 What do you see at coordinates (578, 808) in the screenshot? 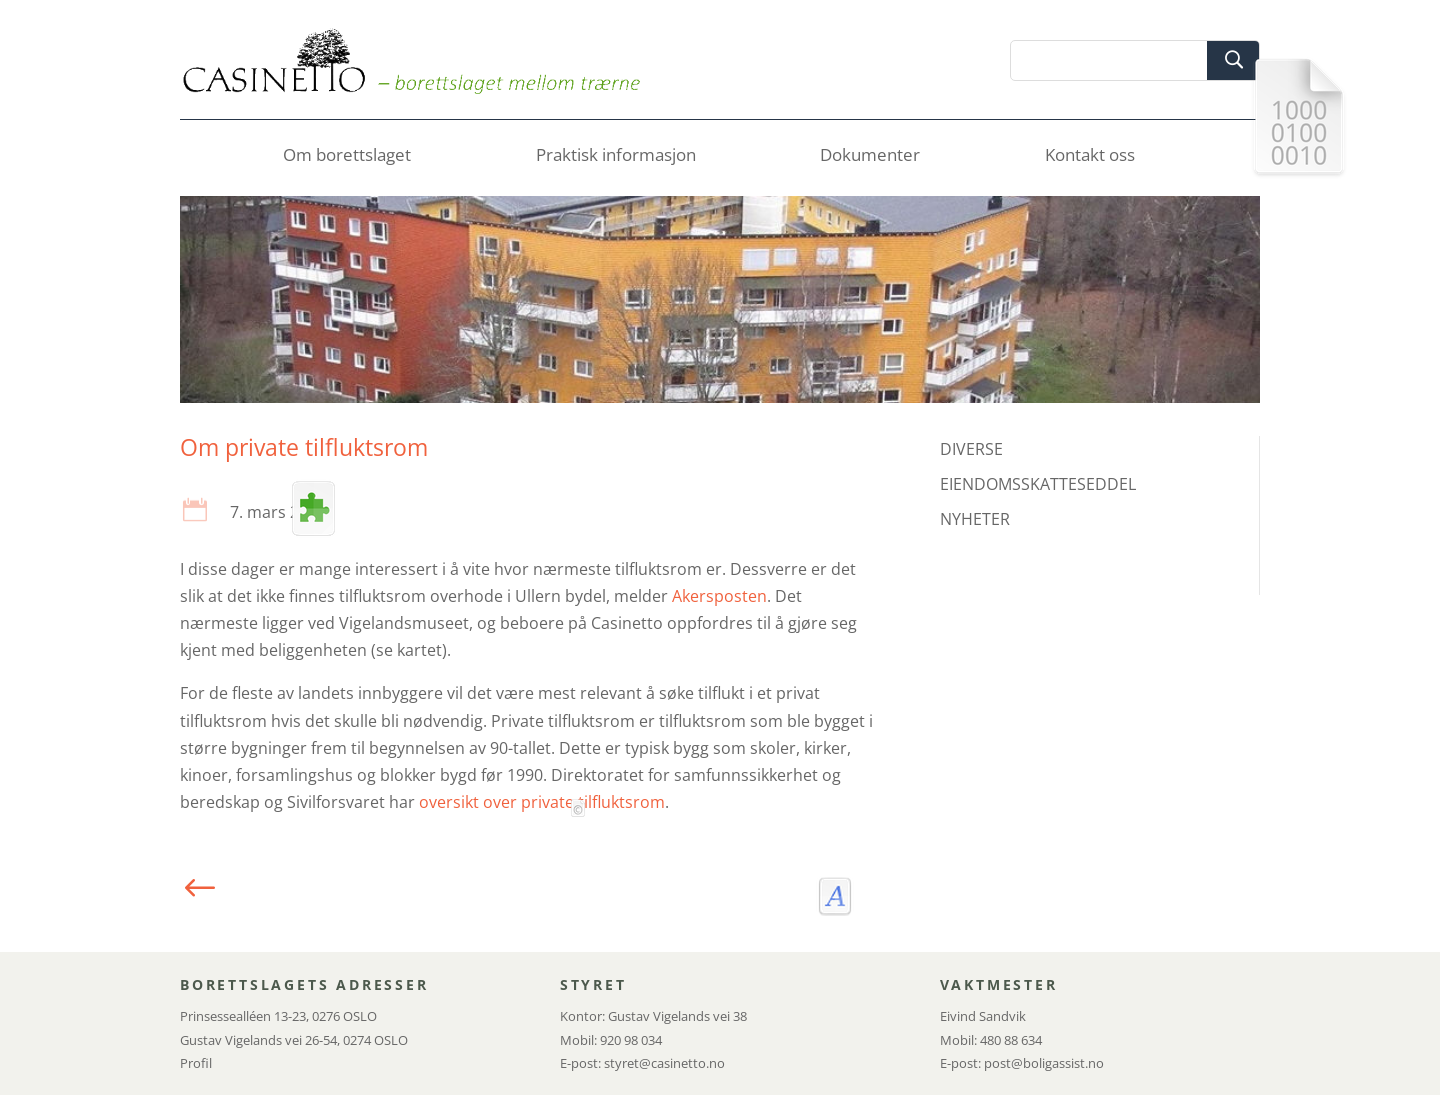
I see `indicates a file with copyright protection` at bounding box center [578, 808].